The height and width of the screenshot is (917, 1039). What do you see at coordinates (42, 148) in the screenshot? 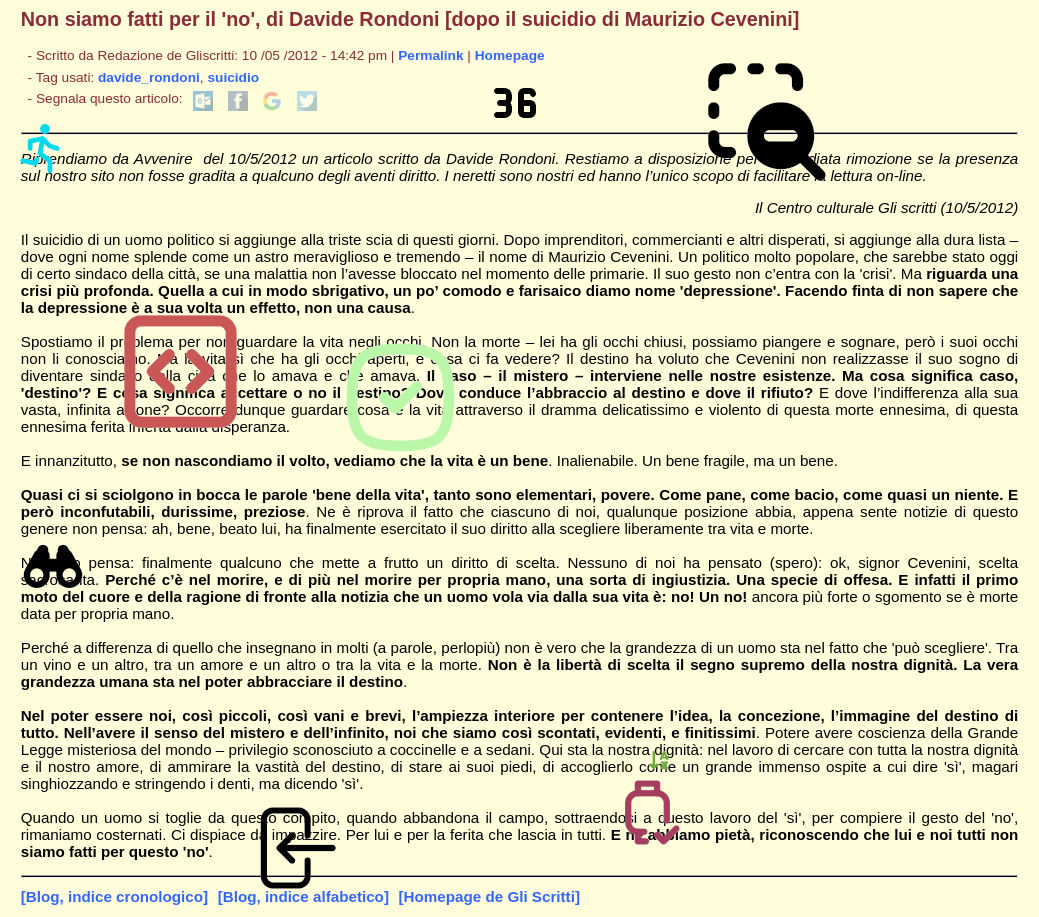
I see `start running or jogging activity` at bounding box center [42, 148].